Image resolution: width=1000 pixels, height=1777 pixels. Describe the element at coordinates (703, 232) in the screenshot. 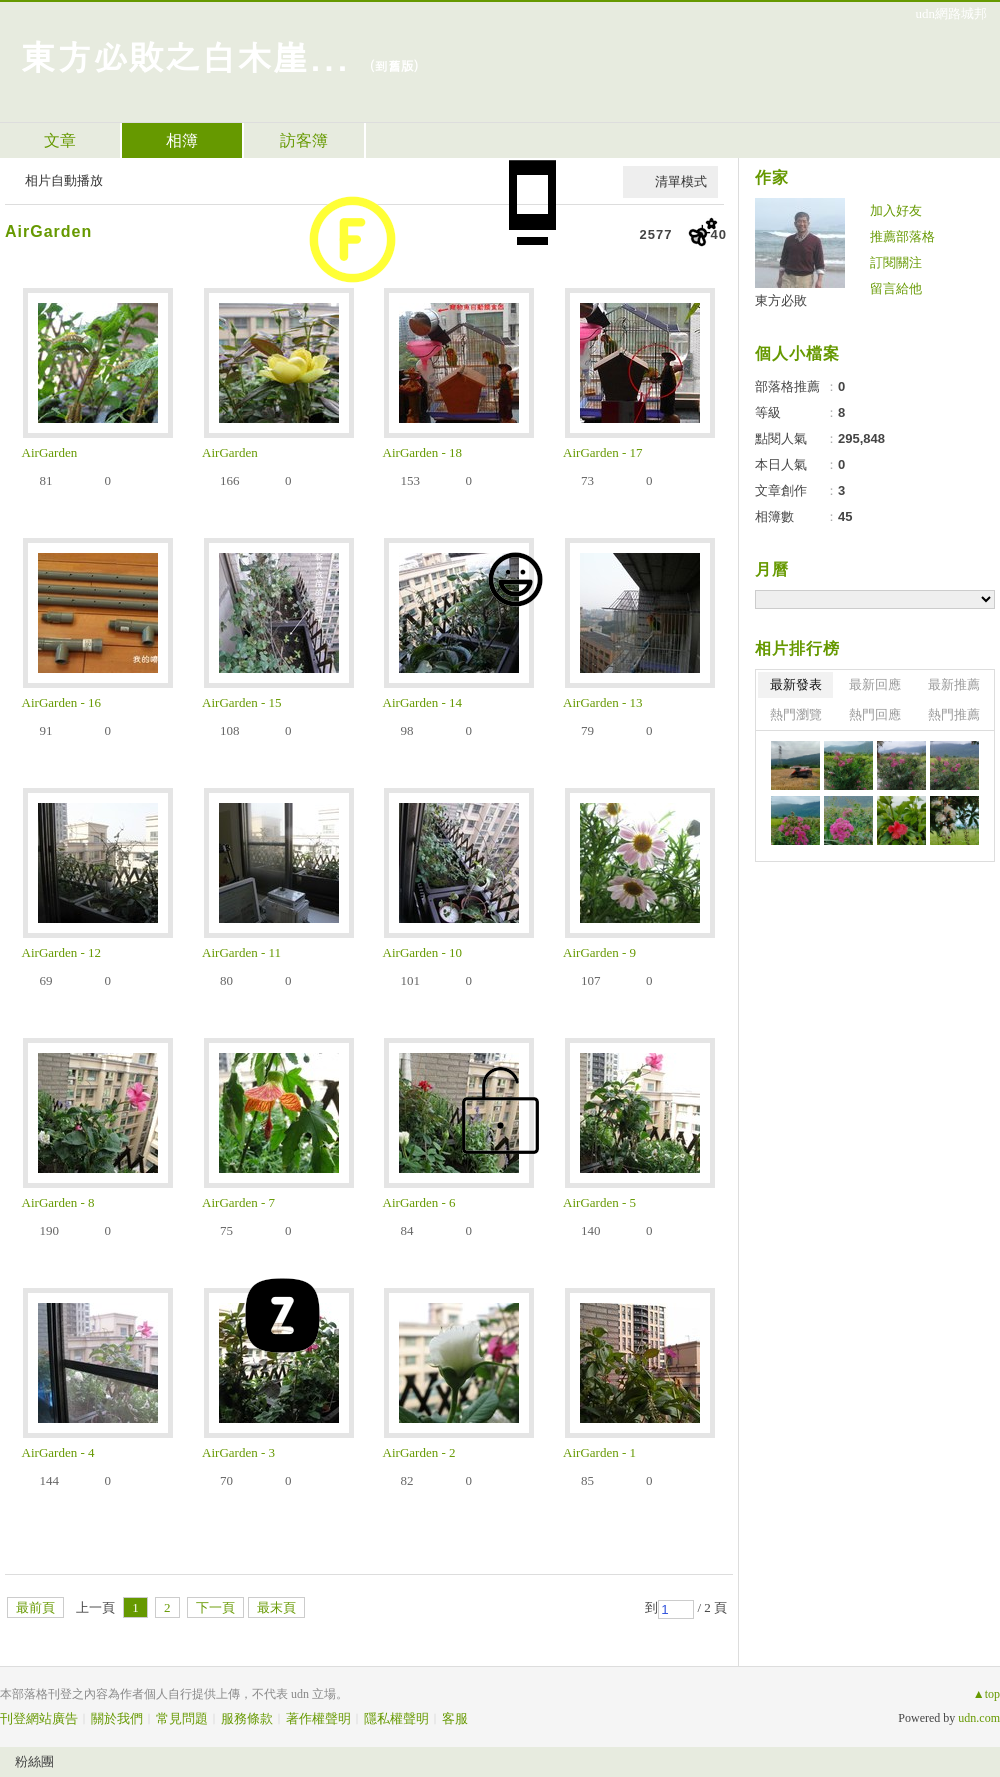

I see `access nature or outdoor-themed emoji` at that location.